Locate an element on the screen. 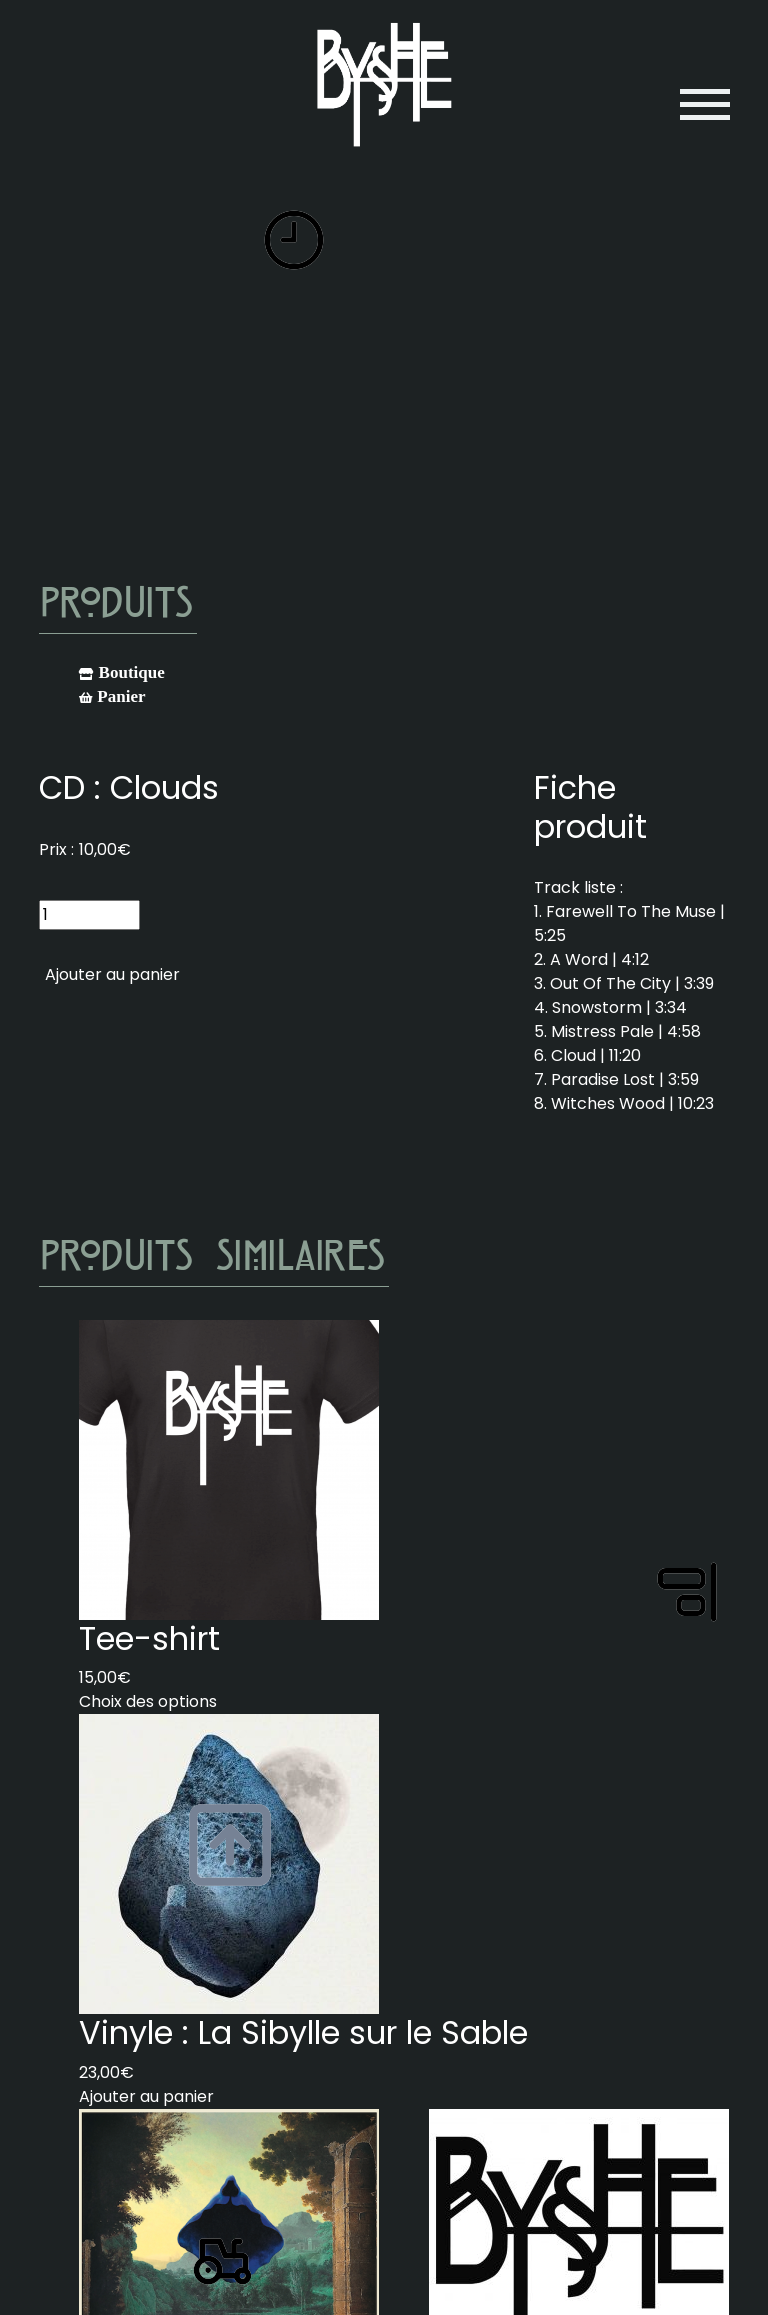 This screenshot has width=768, height=2315. access farming or agricultural features is located at coordinates (222, 2261).